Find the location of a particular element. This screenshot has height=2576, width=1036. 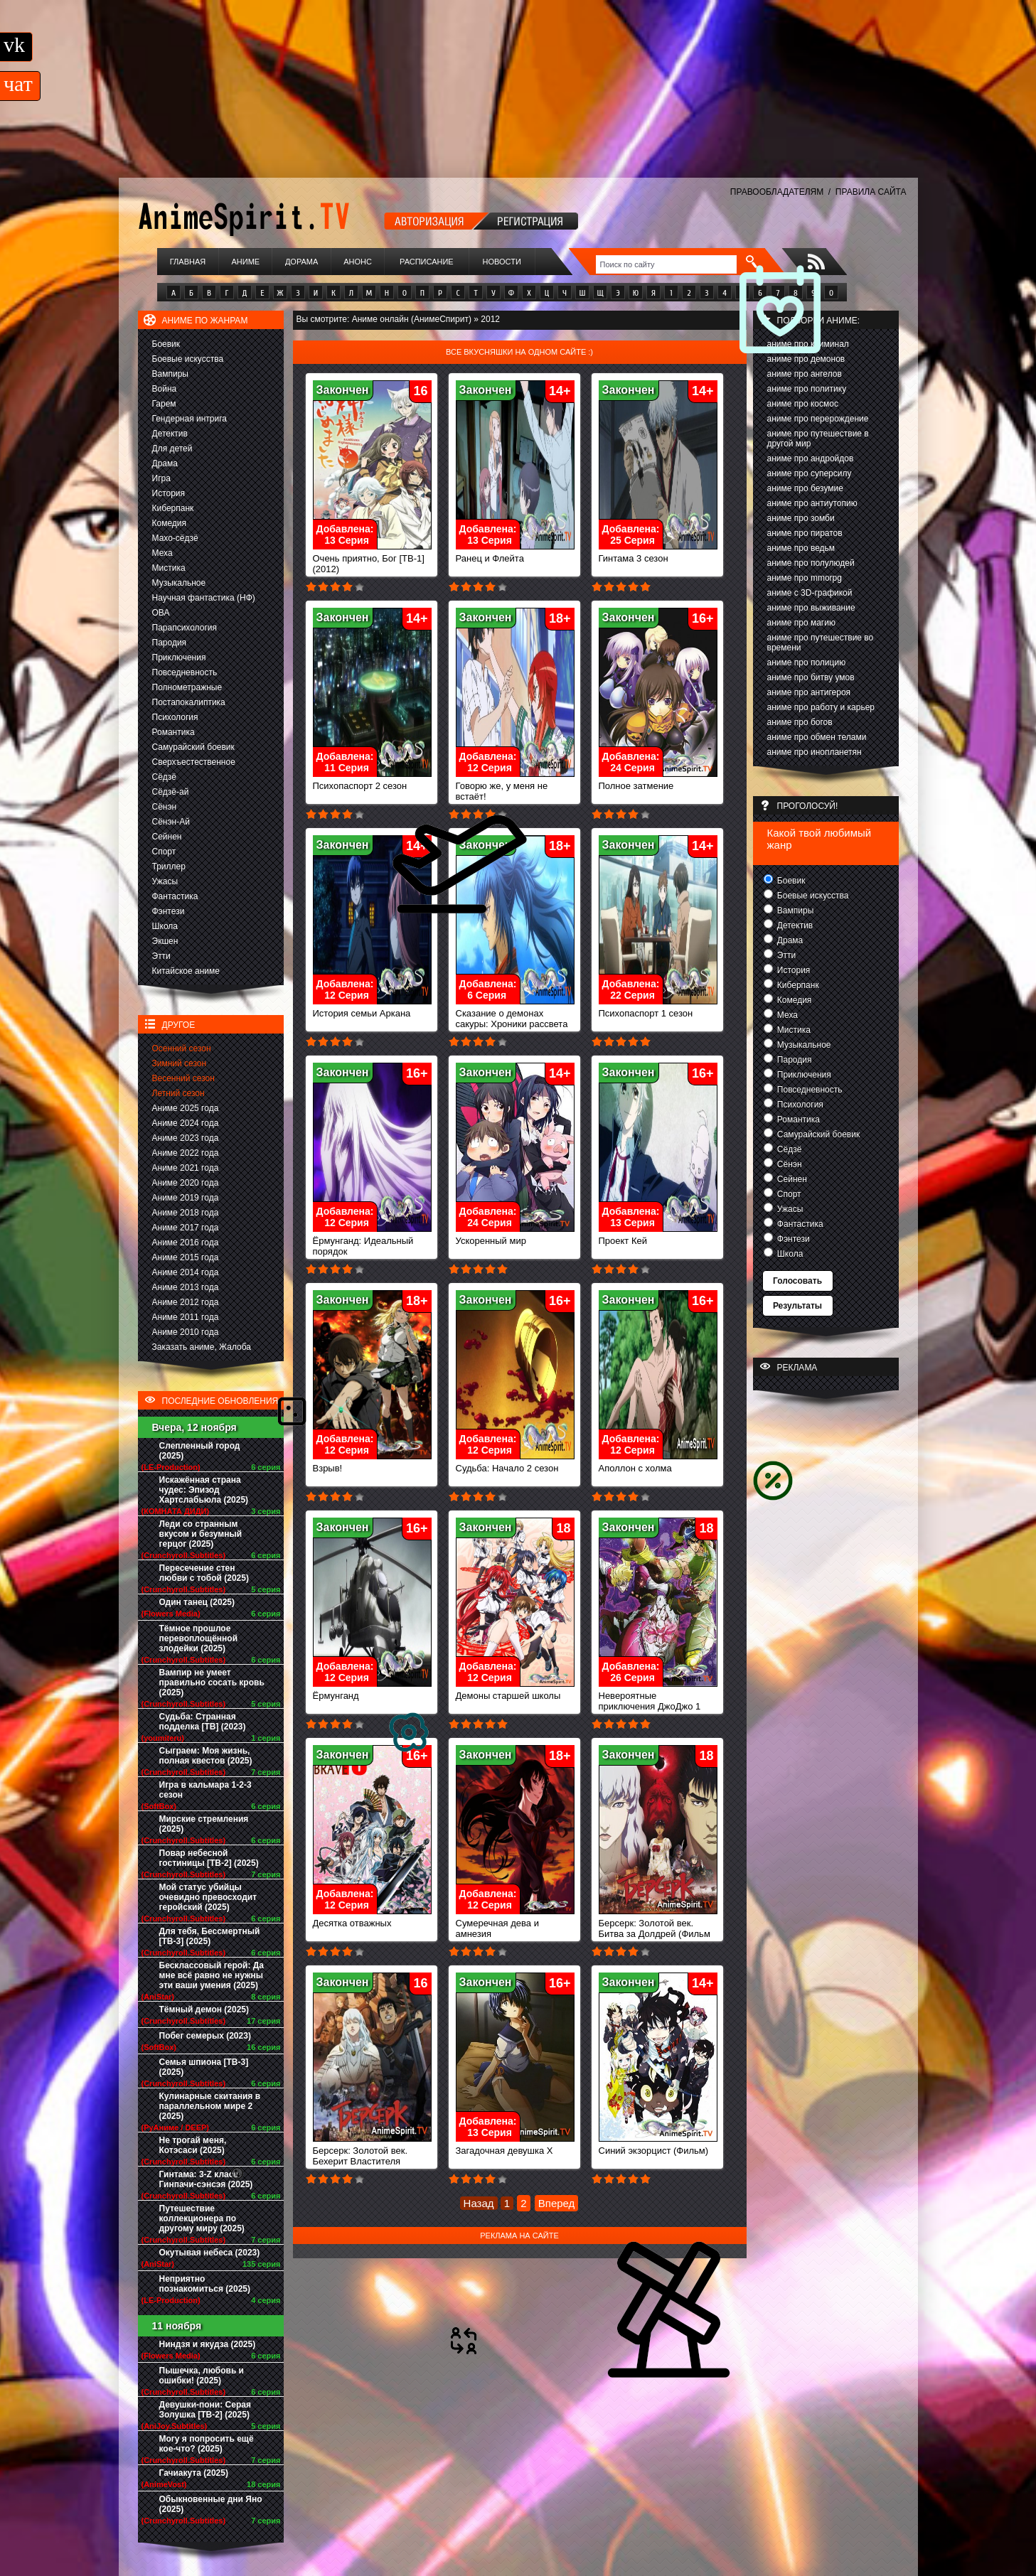

replace or swap a user account is located at coordinates (464, 2341).